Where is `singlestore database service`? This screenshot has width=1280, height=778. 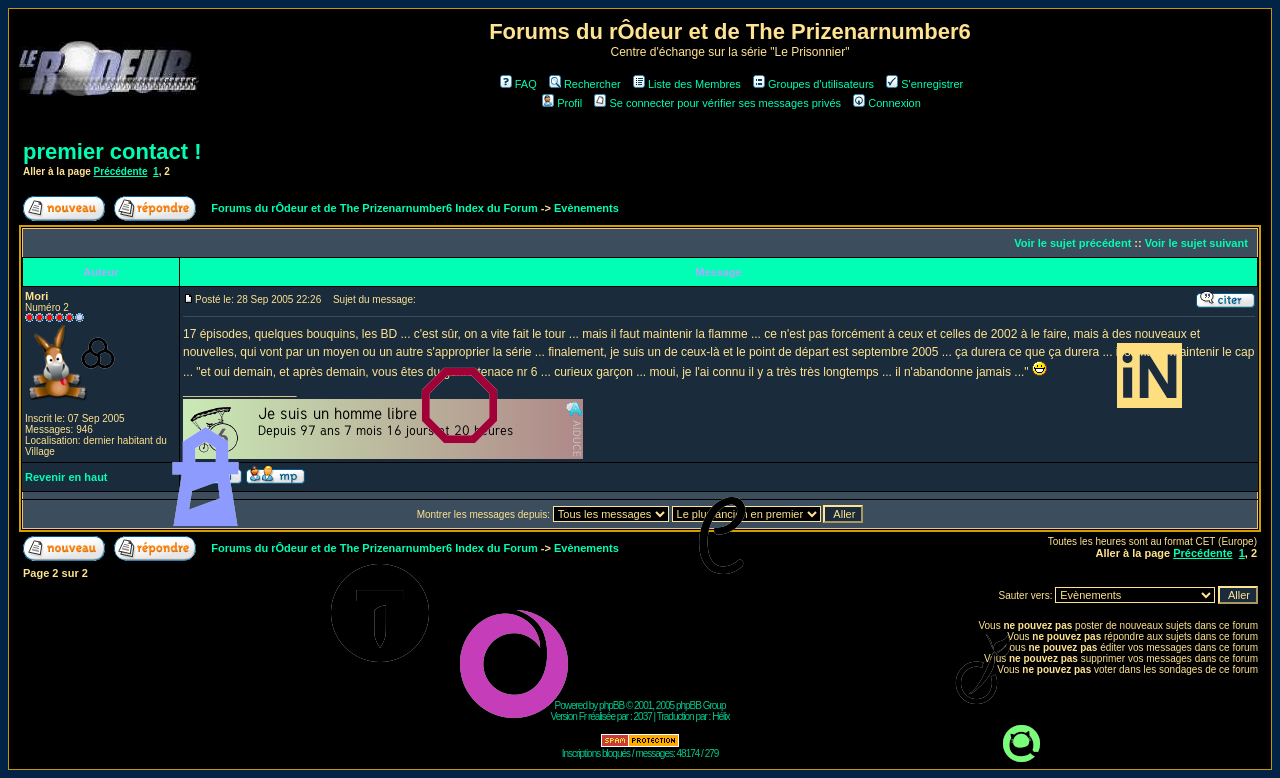
singlestore database service is located at coordinates (514, 664).